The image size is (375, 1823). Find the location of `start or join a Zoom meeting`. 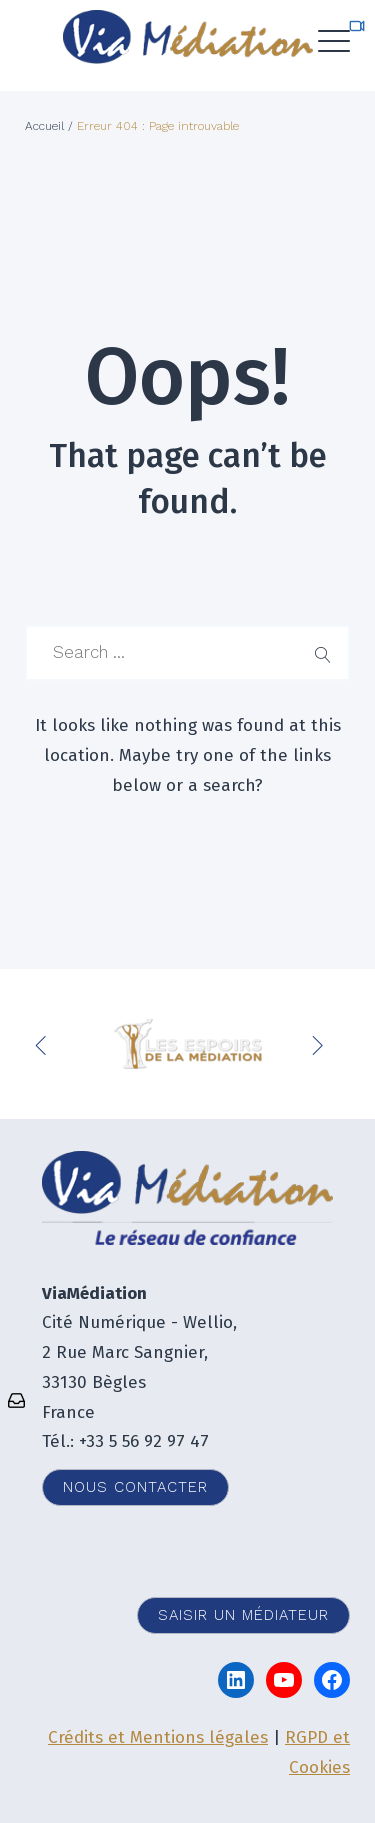

start or join a Zoom meeting is located at coordinates (357, 26).